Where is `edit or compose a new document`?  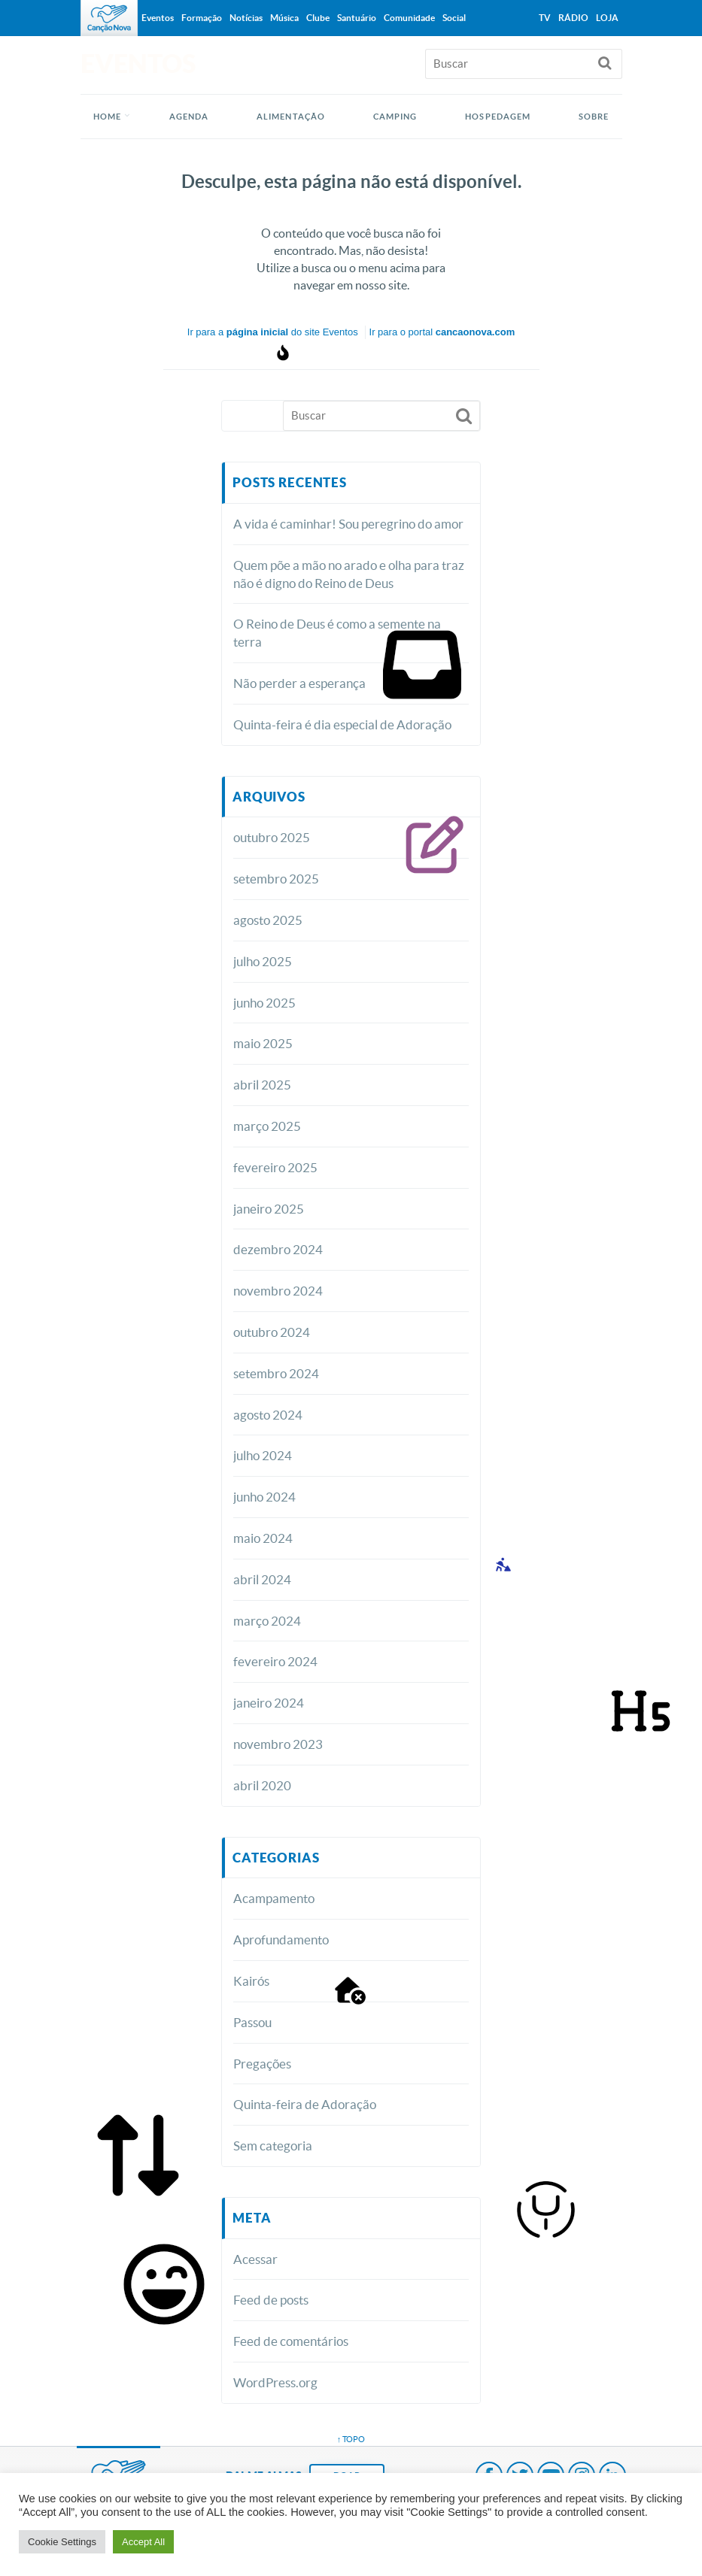
edit or compose a new document is located at coordinates (435, 844).